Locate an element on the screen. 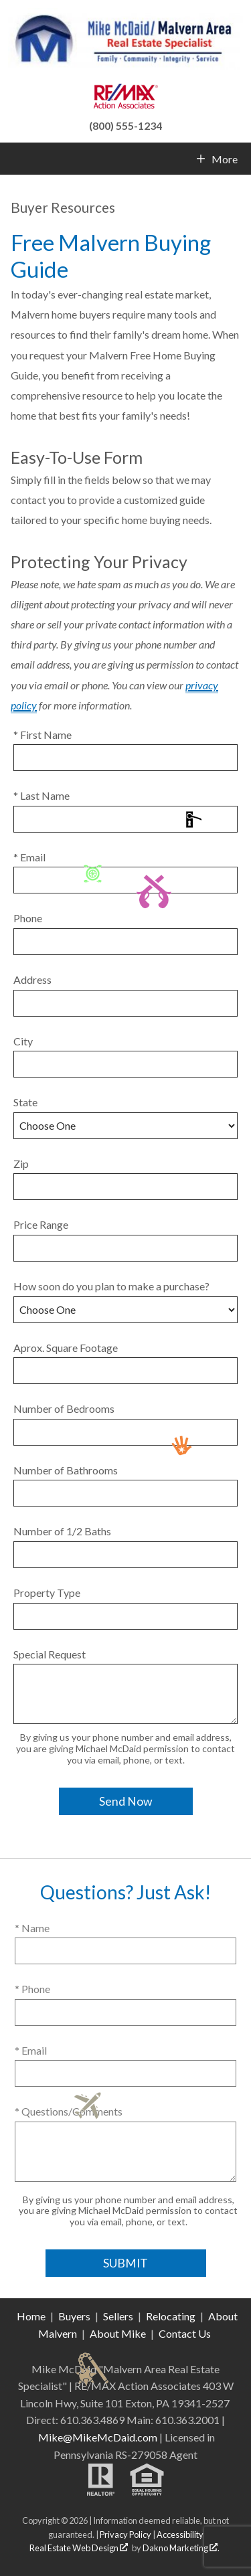 Image resolution: width=251 pixels, height=2576 pixels. select flail weapon in game inventory is located at coordinates (92, 2369).